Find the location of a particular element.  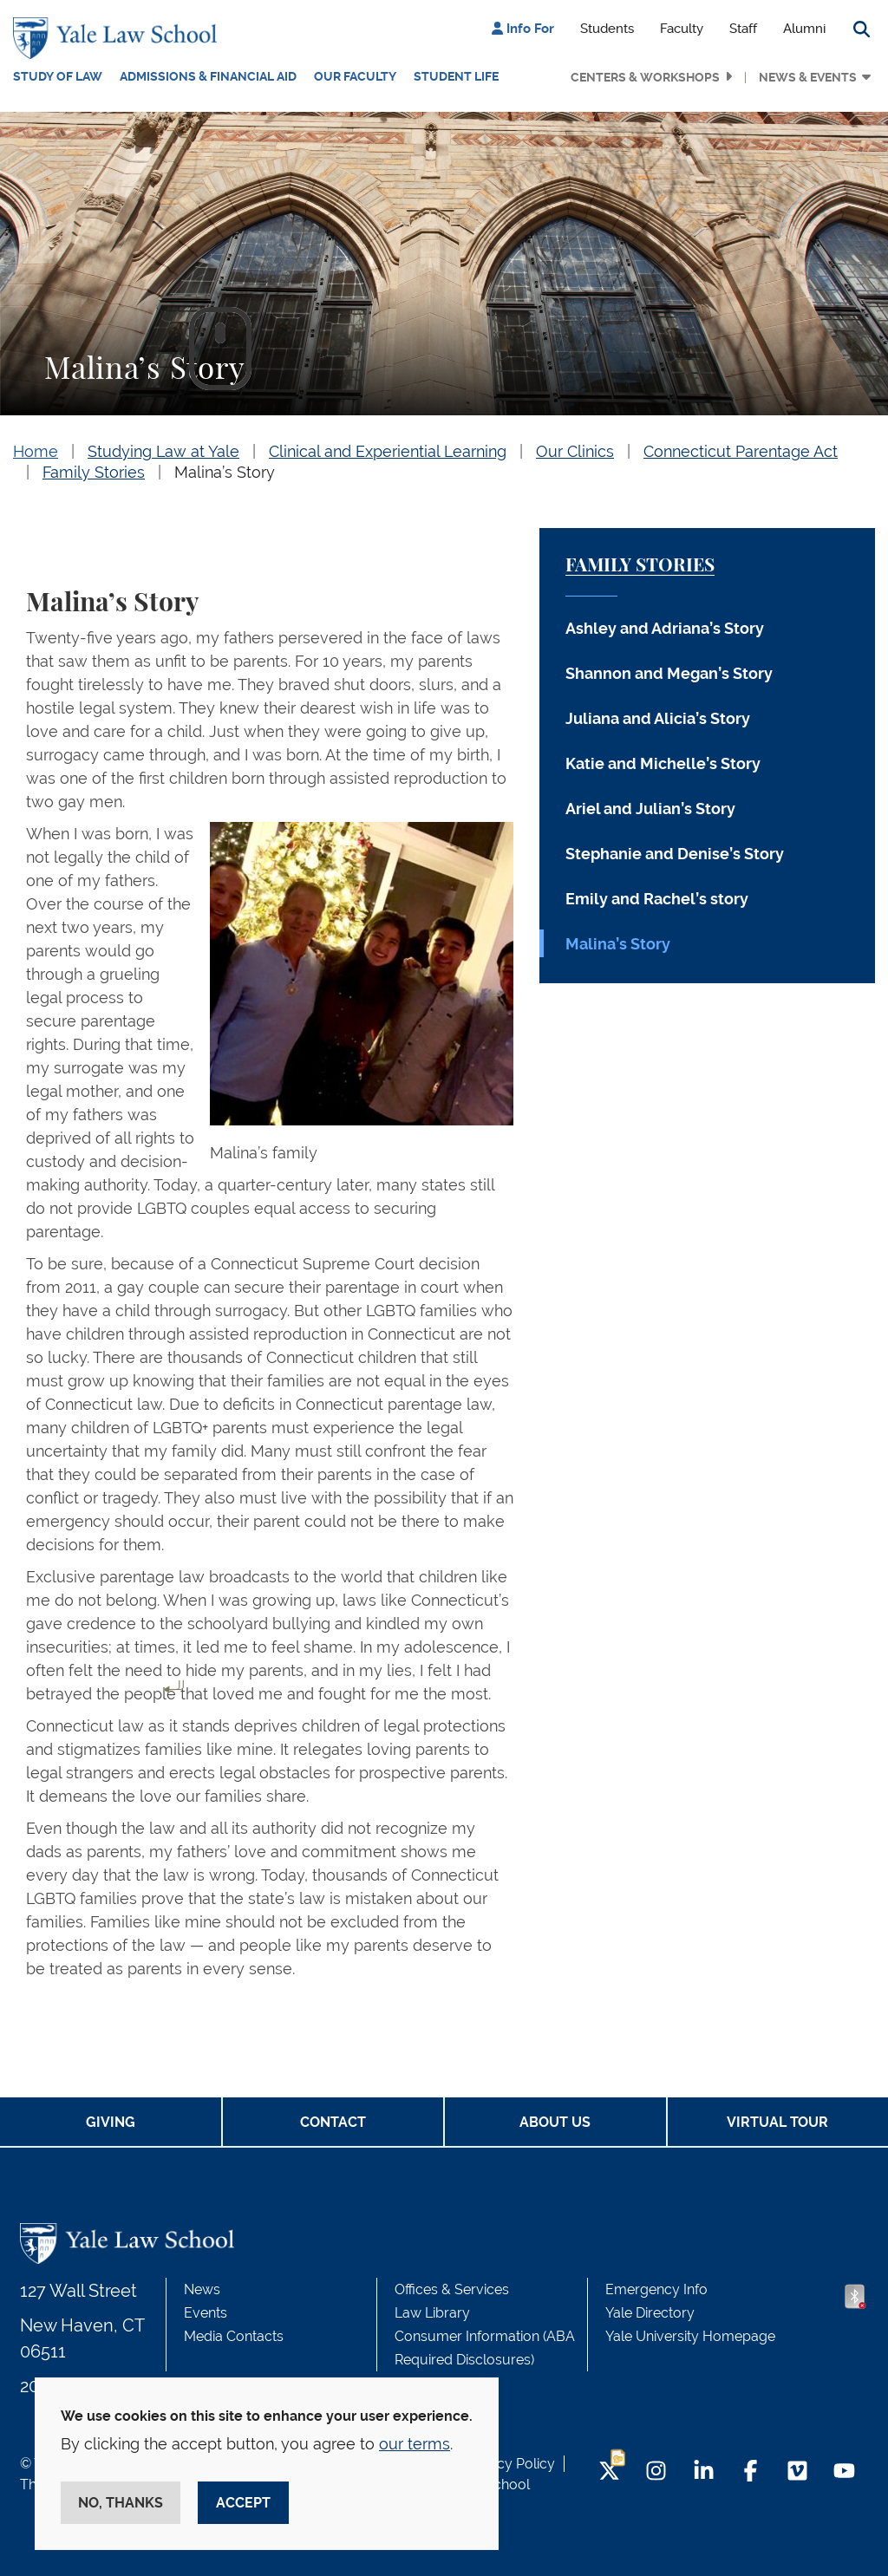

bluetooth is currently disabled is located at coordinates (854, 2296).